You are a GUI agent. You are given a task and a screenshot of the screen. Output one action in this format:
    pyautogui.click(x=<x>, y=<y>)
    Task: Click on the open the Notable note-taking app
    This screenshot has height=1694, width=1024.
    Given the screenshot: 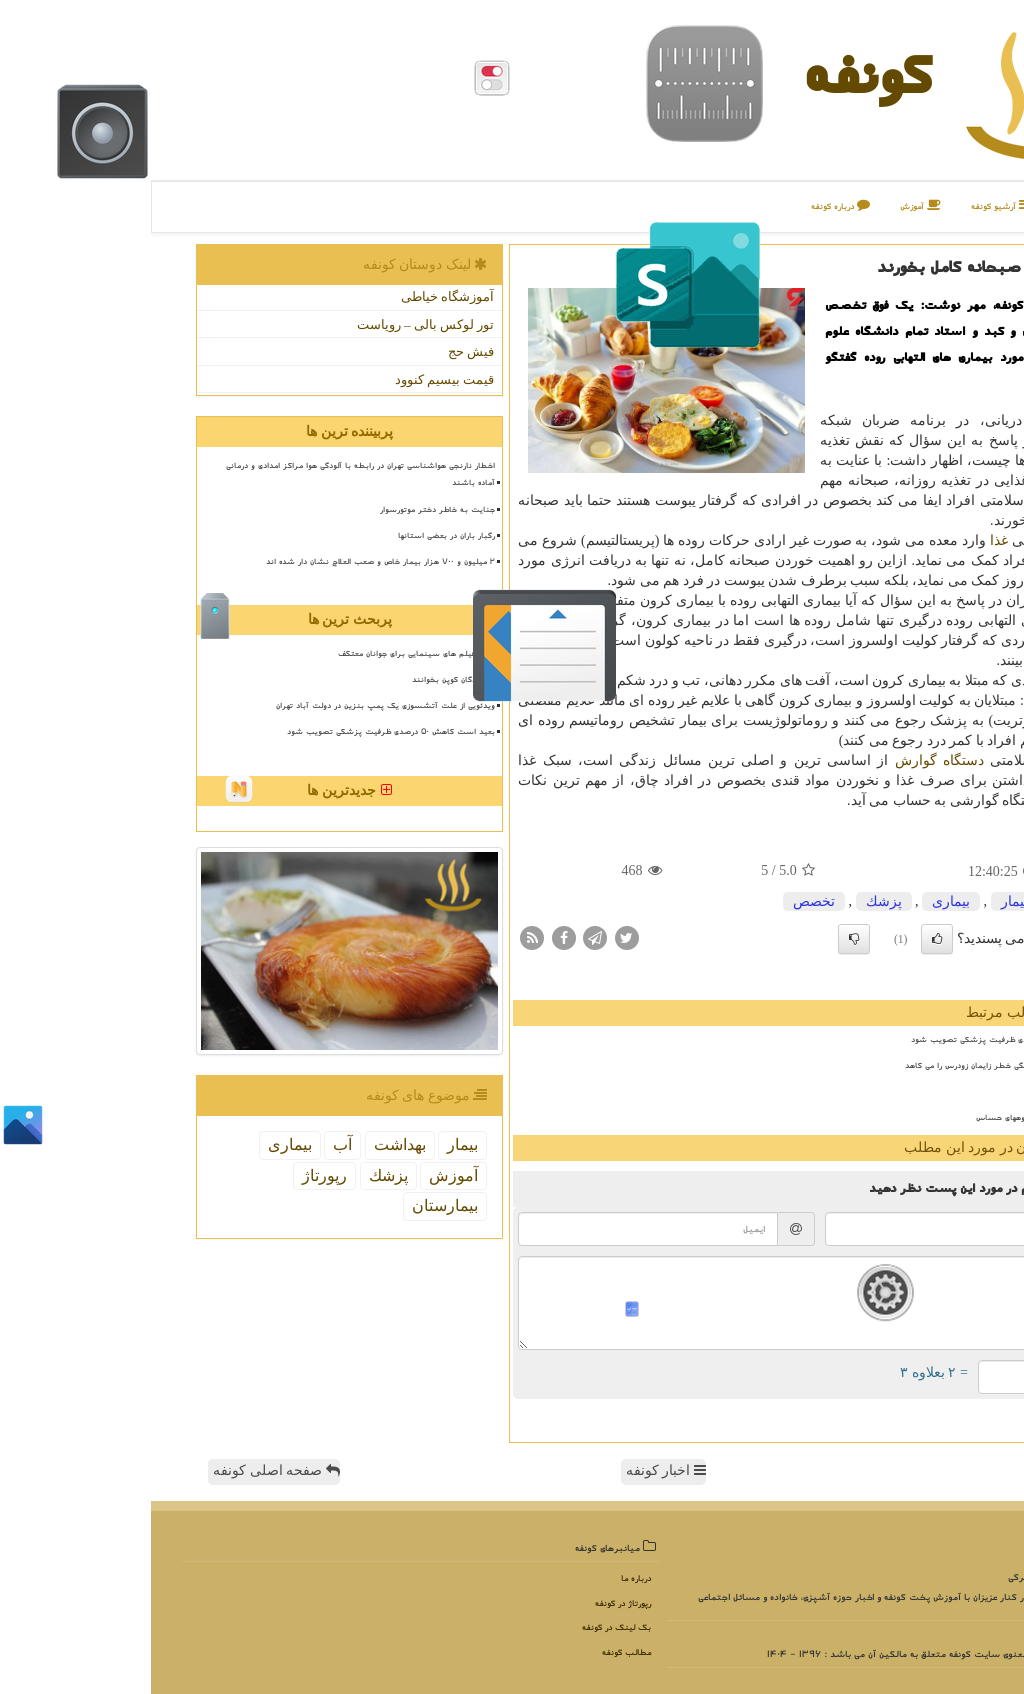 What is the action you would take?
    pyautogui.click(x=239, y=789)
    